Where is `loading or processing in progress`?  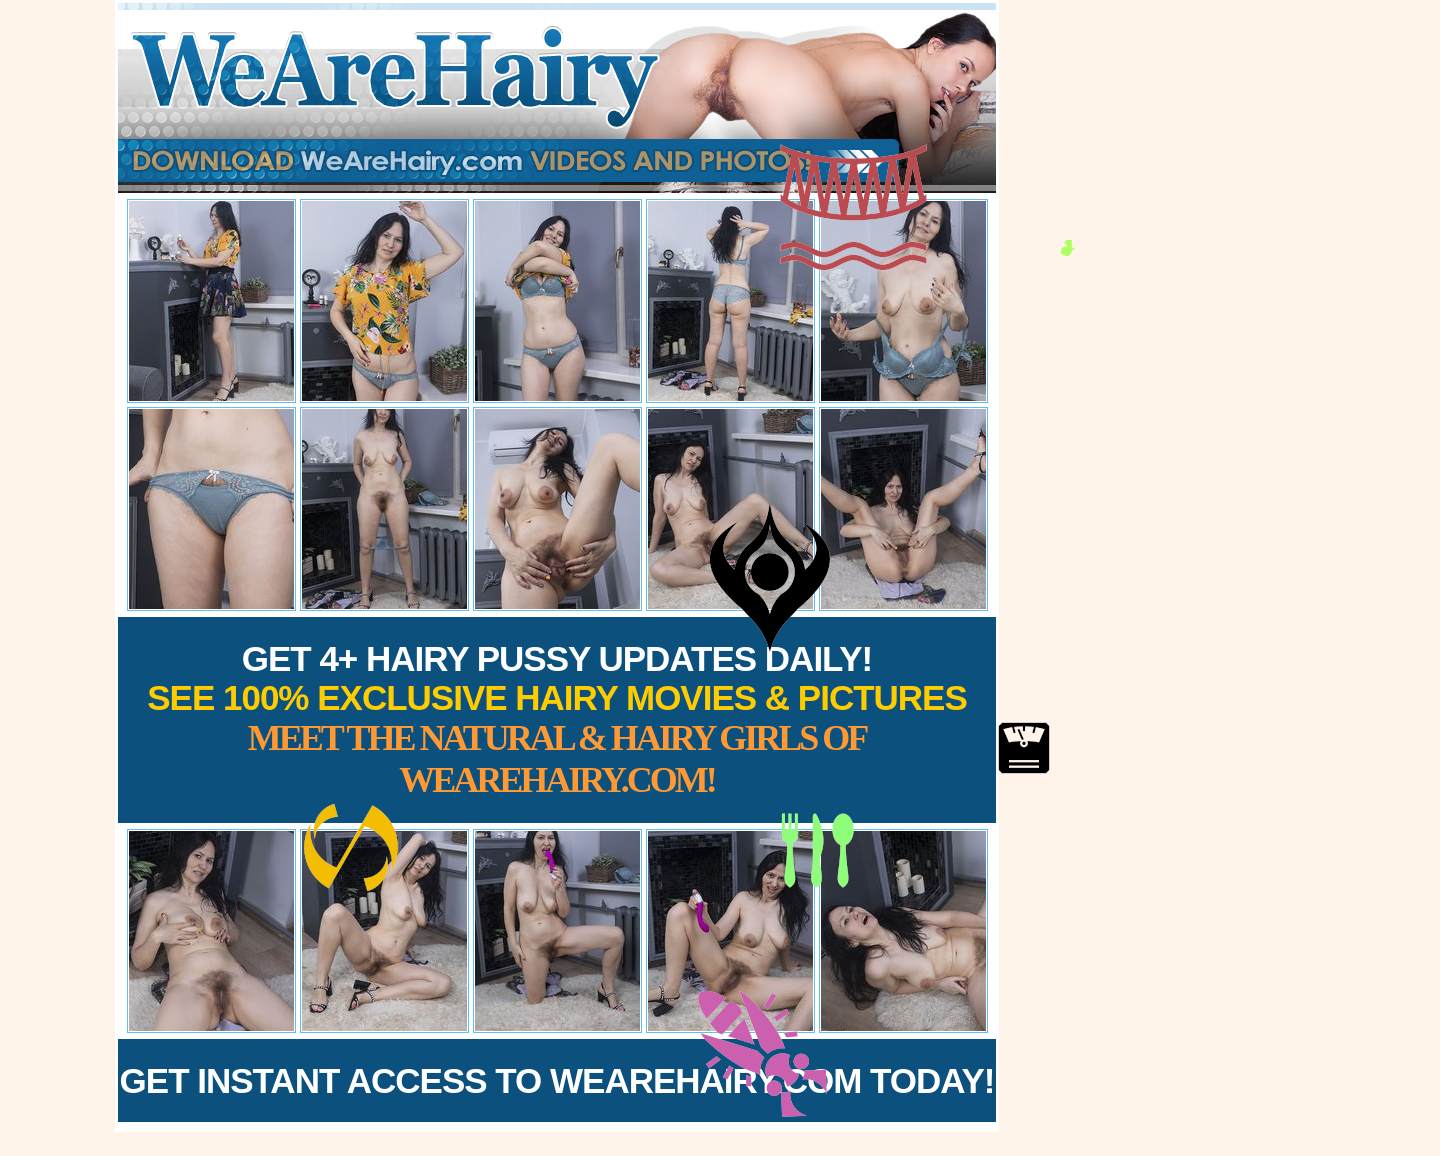 loading or processing in progress is located at coordinates (351, 846).